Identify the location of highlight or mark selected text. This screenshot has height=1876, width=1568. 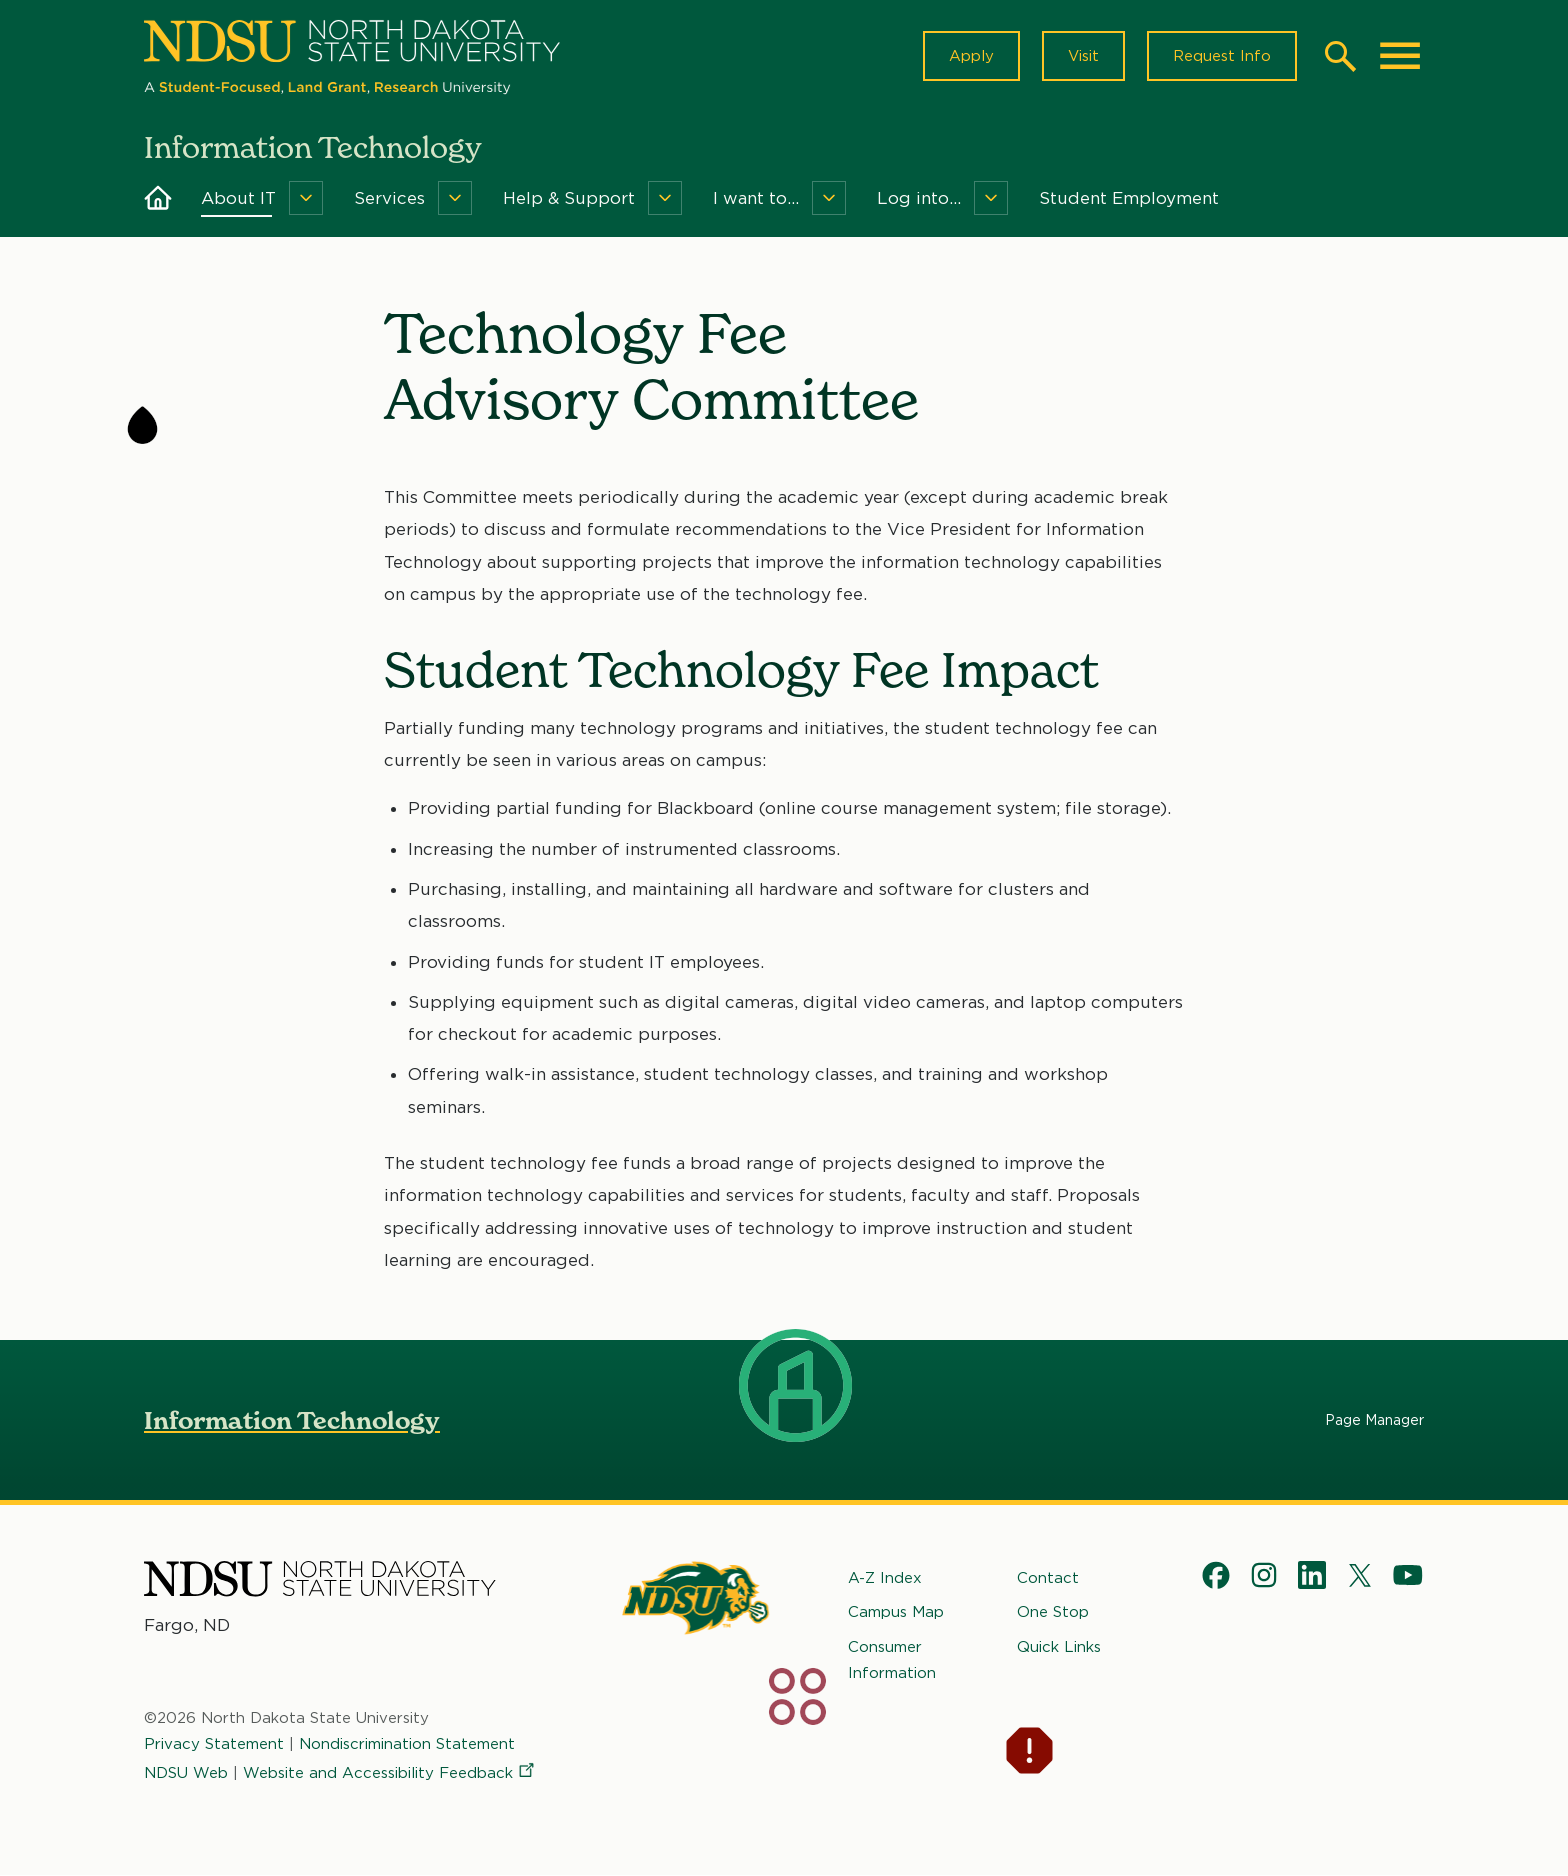
(795, 1385).